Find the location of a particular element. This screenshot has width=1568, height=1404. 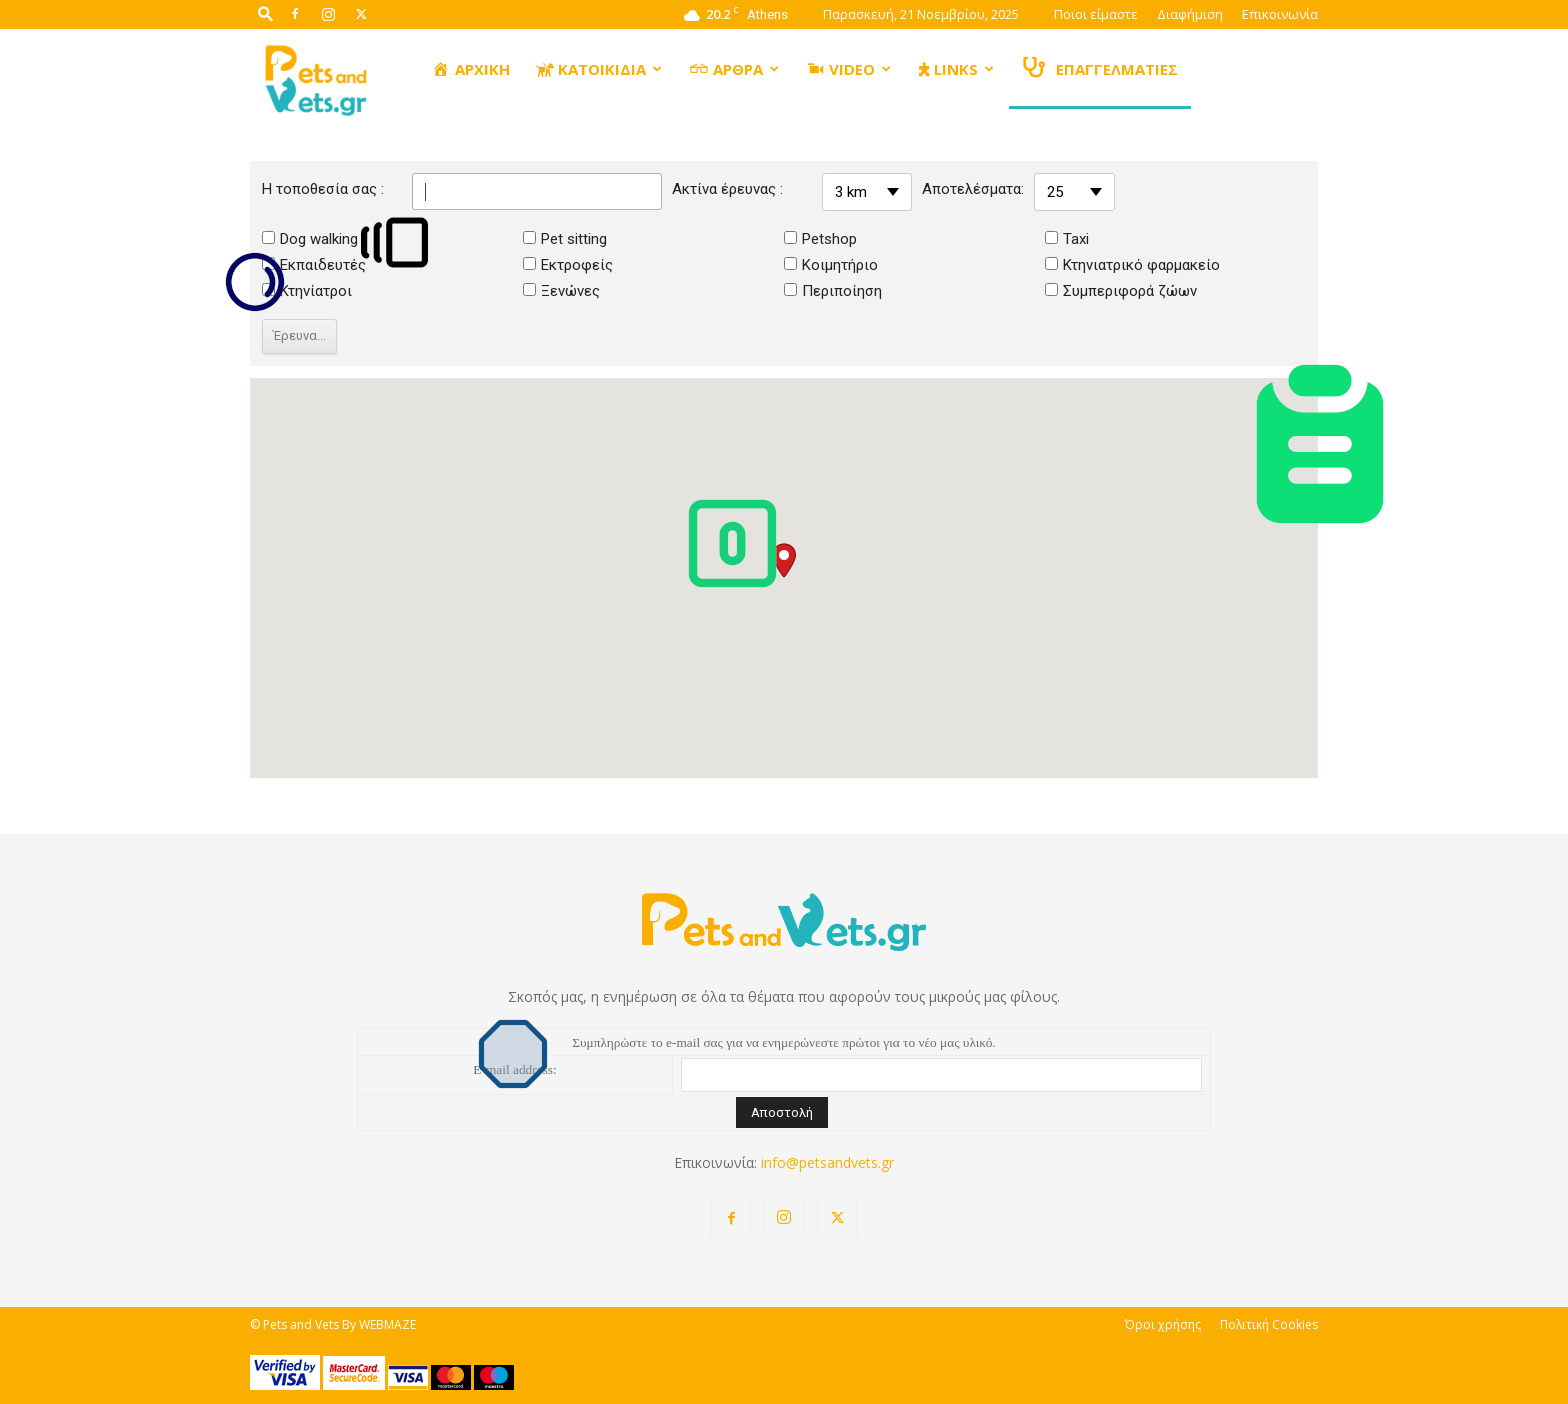

view version history is located at coordinates (394, 242).